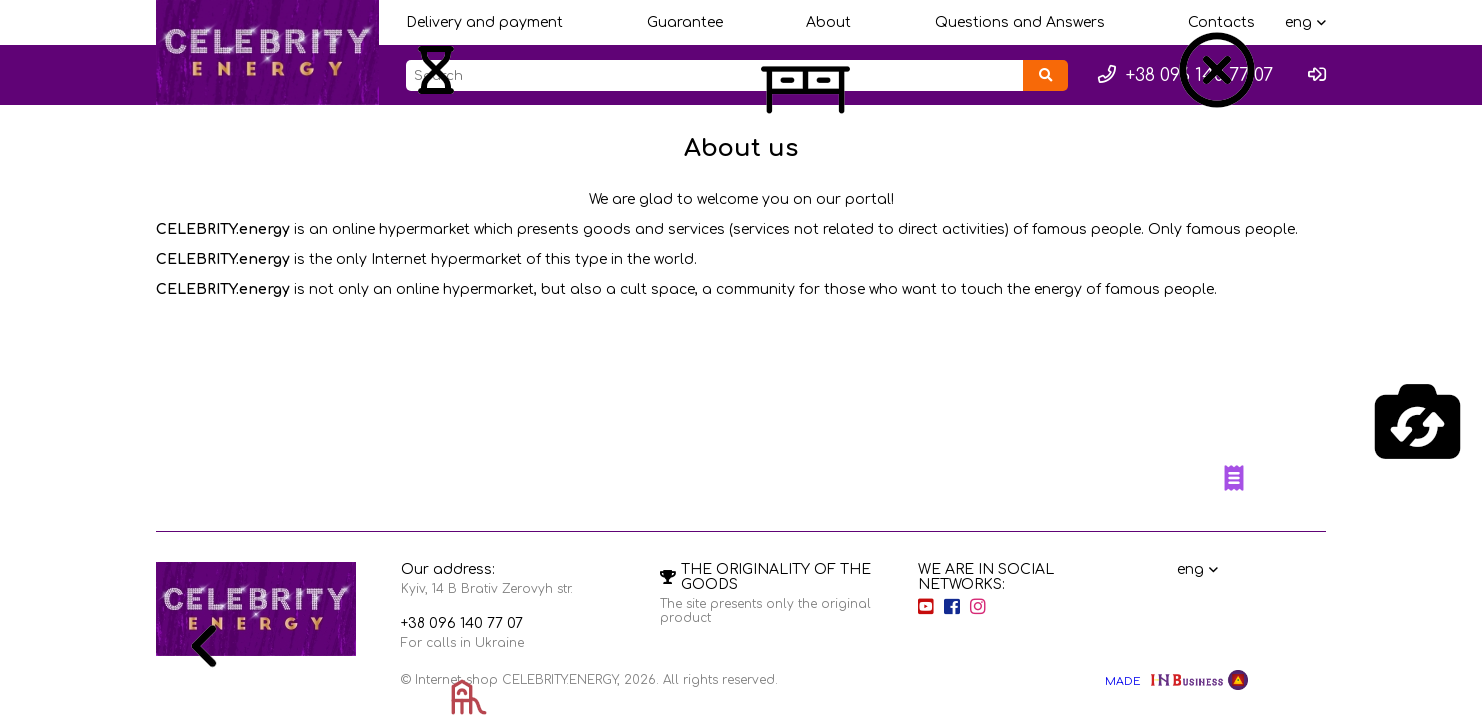  What do you see at coordinates (805, 88) in the screenshot?
I see `access workspace or office settings` at bounding box center [805, 88].